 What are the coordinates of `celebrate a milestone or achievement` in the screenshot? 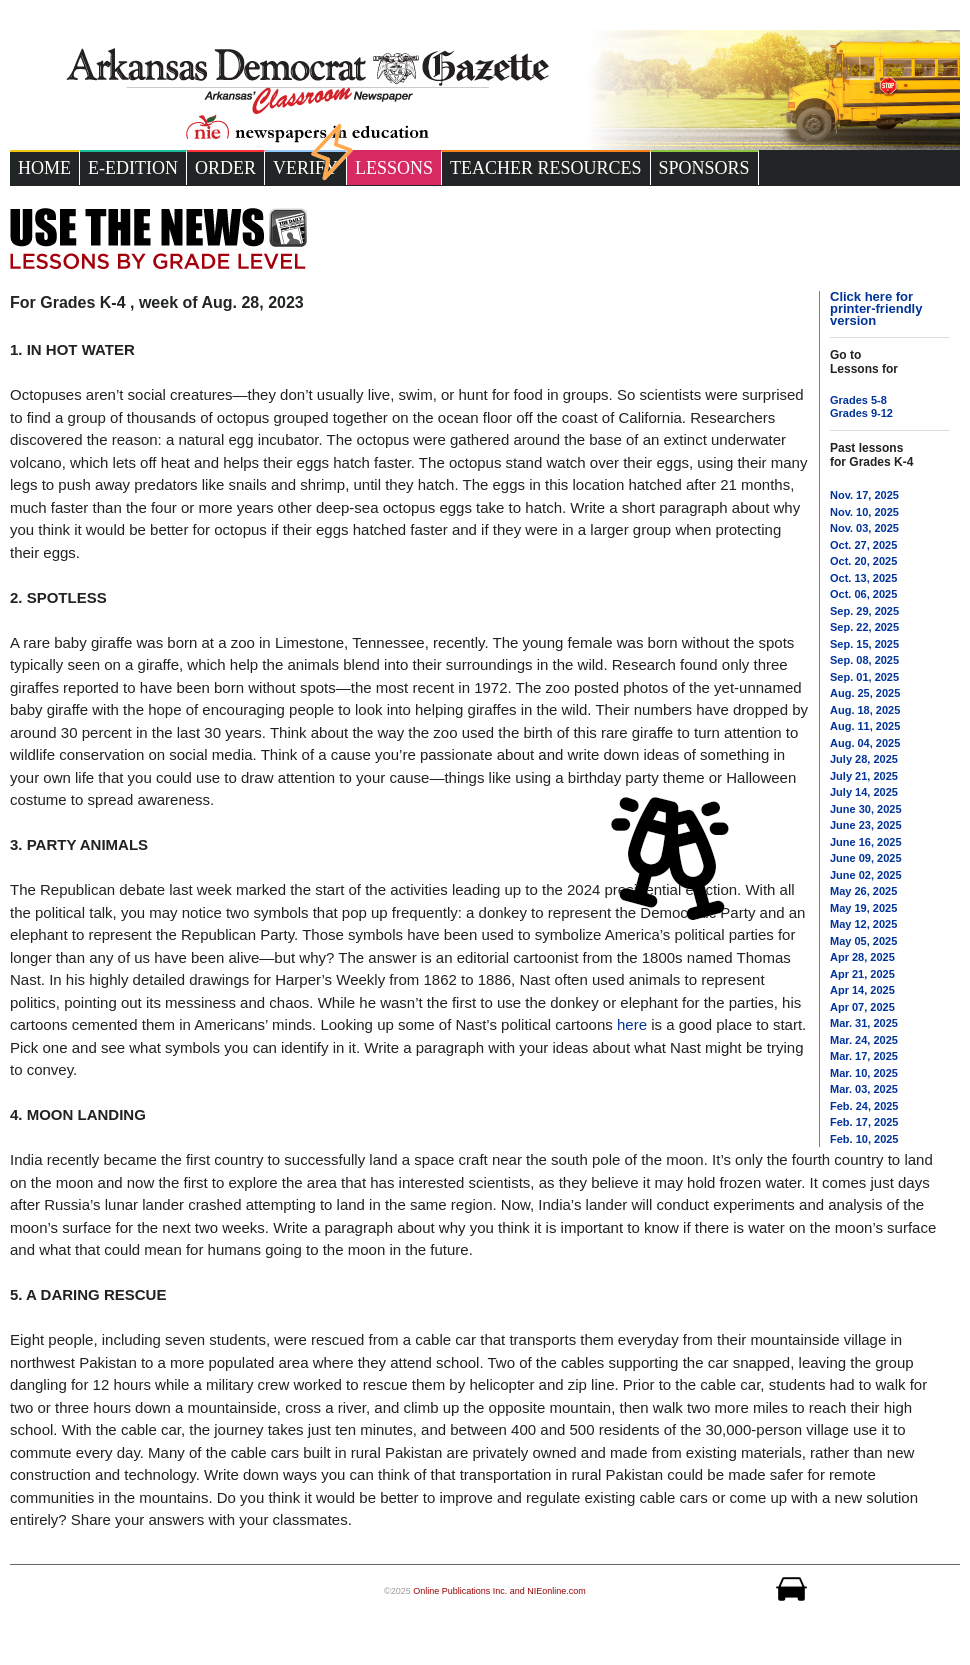 It's located at (672, 858).